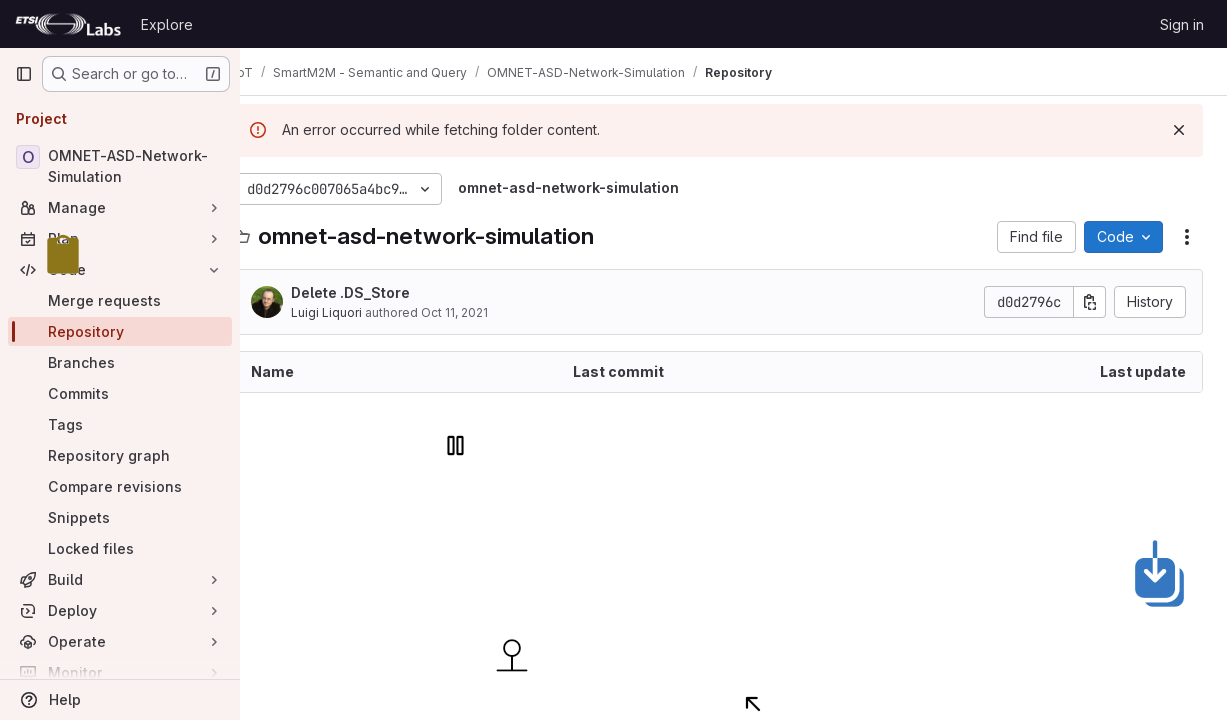 The width and height of the screenshot is (1227, 720). What do you see at coordinates (455, 445) in the screenshot?
I see `switch to column view layout` at bounding box center [455, 445].